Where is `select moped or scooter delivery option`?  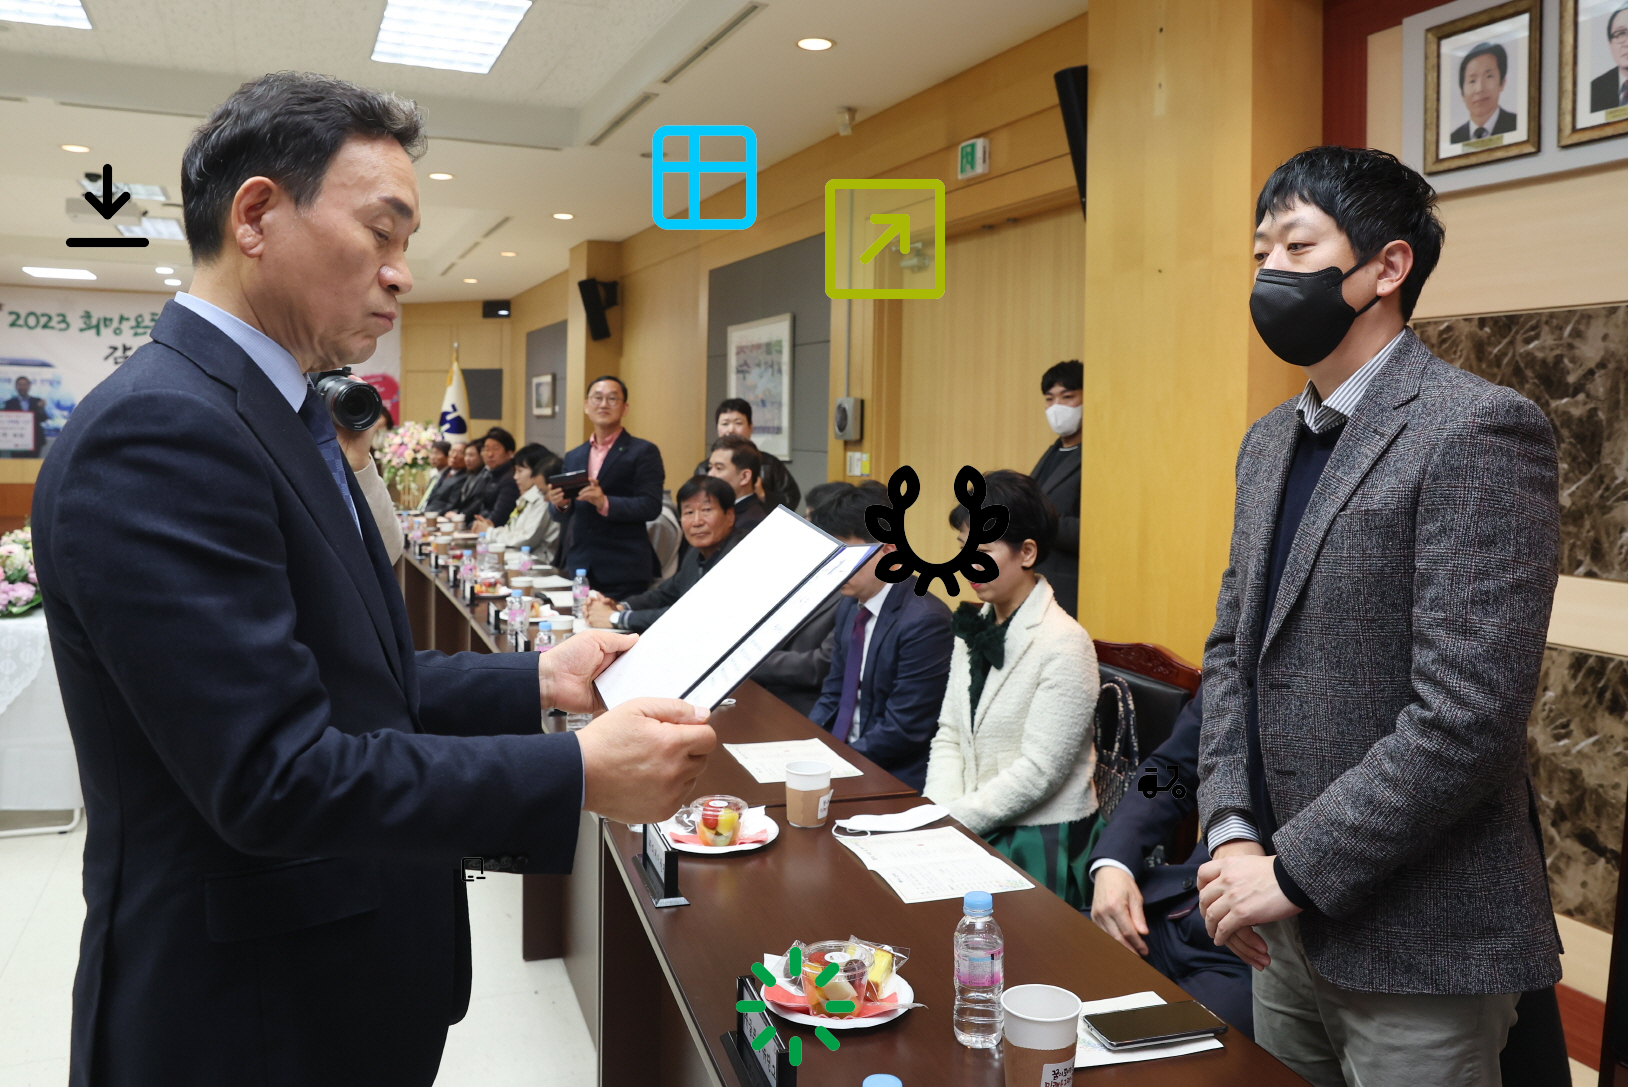 select moped or scooter delivery option is located at coordinates (1162, 782).